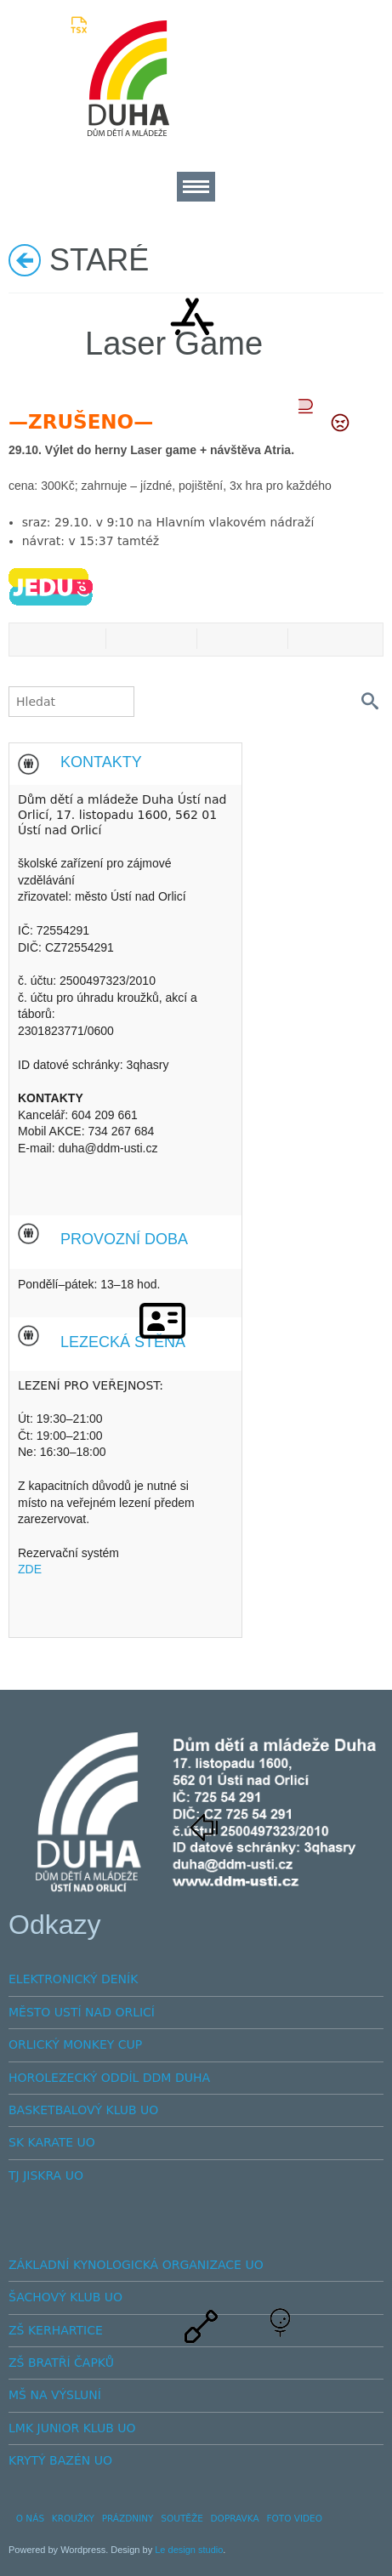 The image size is (392, 2576). I want to click on represents a mathematical superset relationship, so click(305, 407).